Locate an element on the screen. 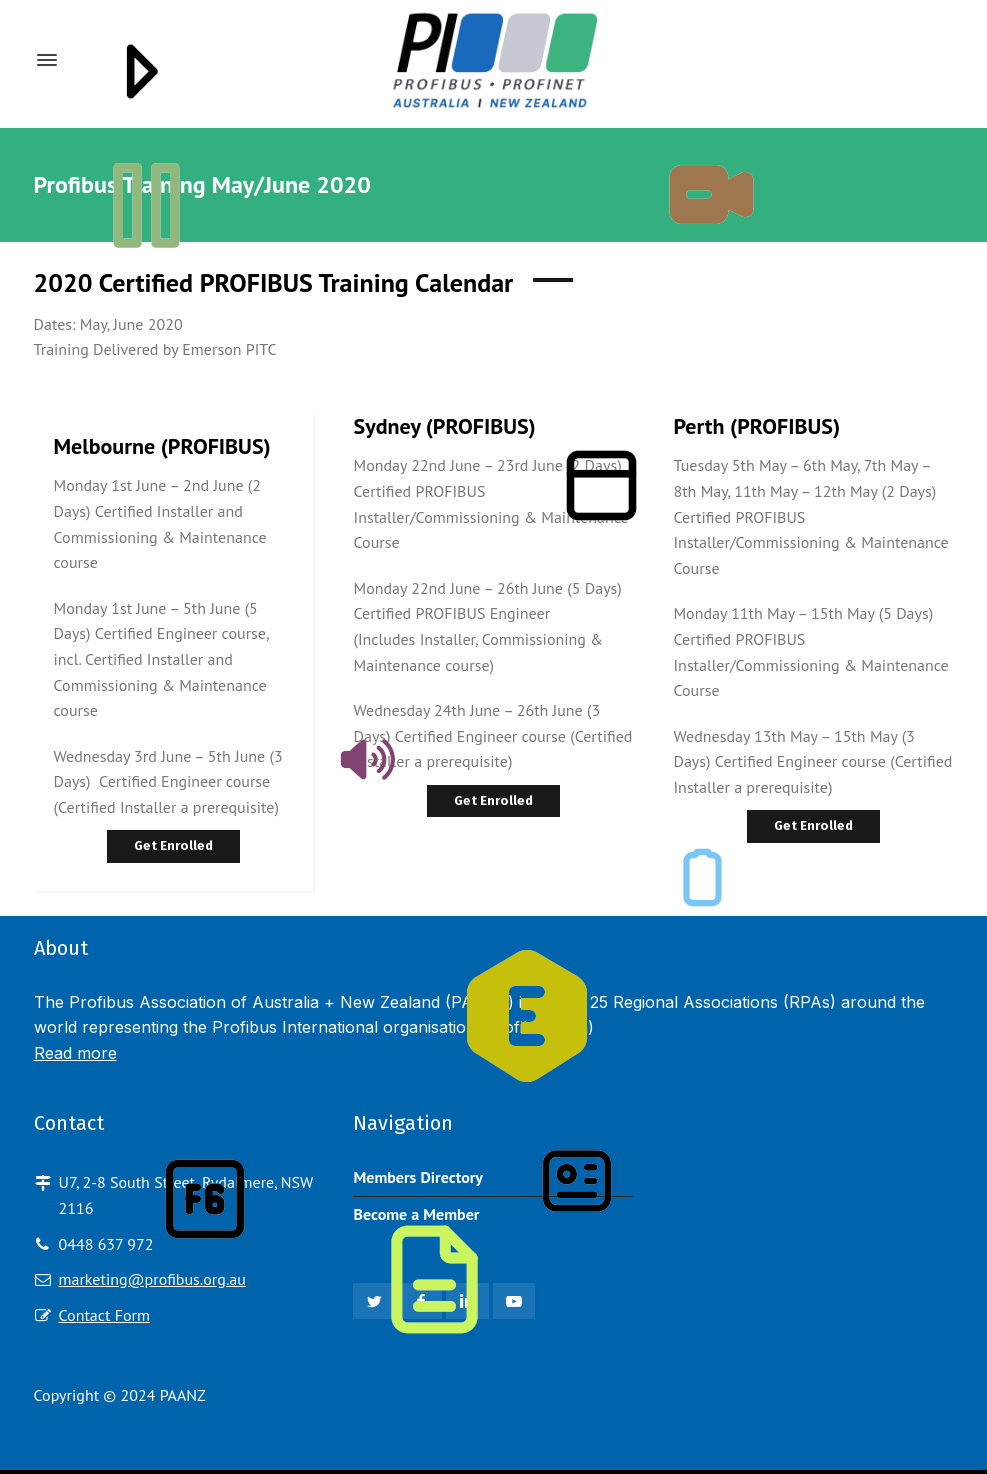 This screenshot has height=1474, width=987. view file details or description is located at coordinates (434, 1279).